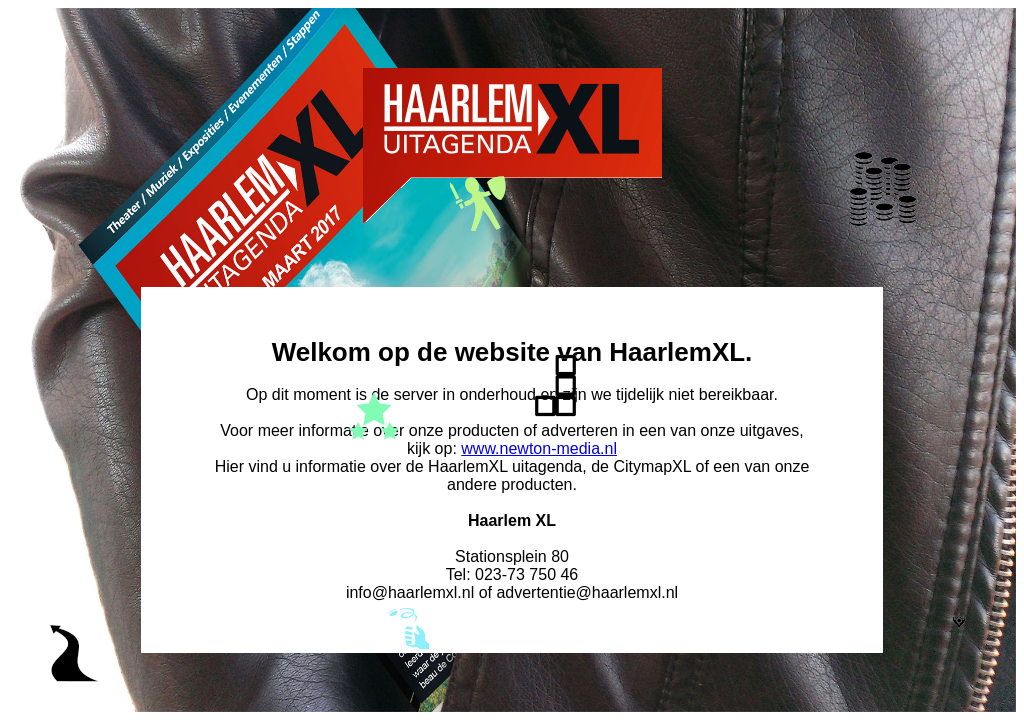  What do you see at coordinates (407, 627) in the screenshot?
I see `flip a coin for random decision` at bounding box center [407, 627].